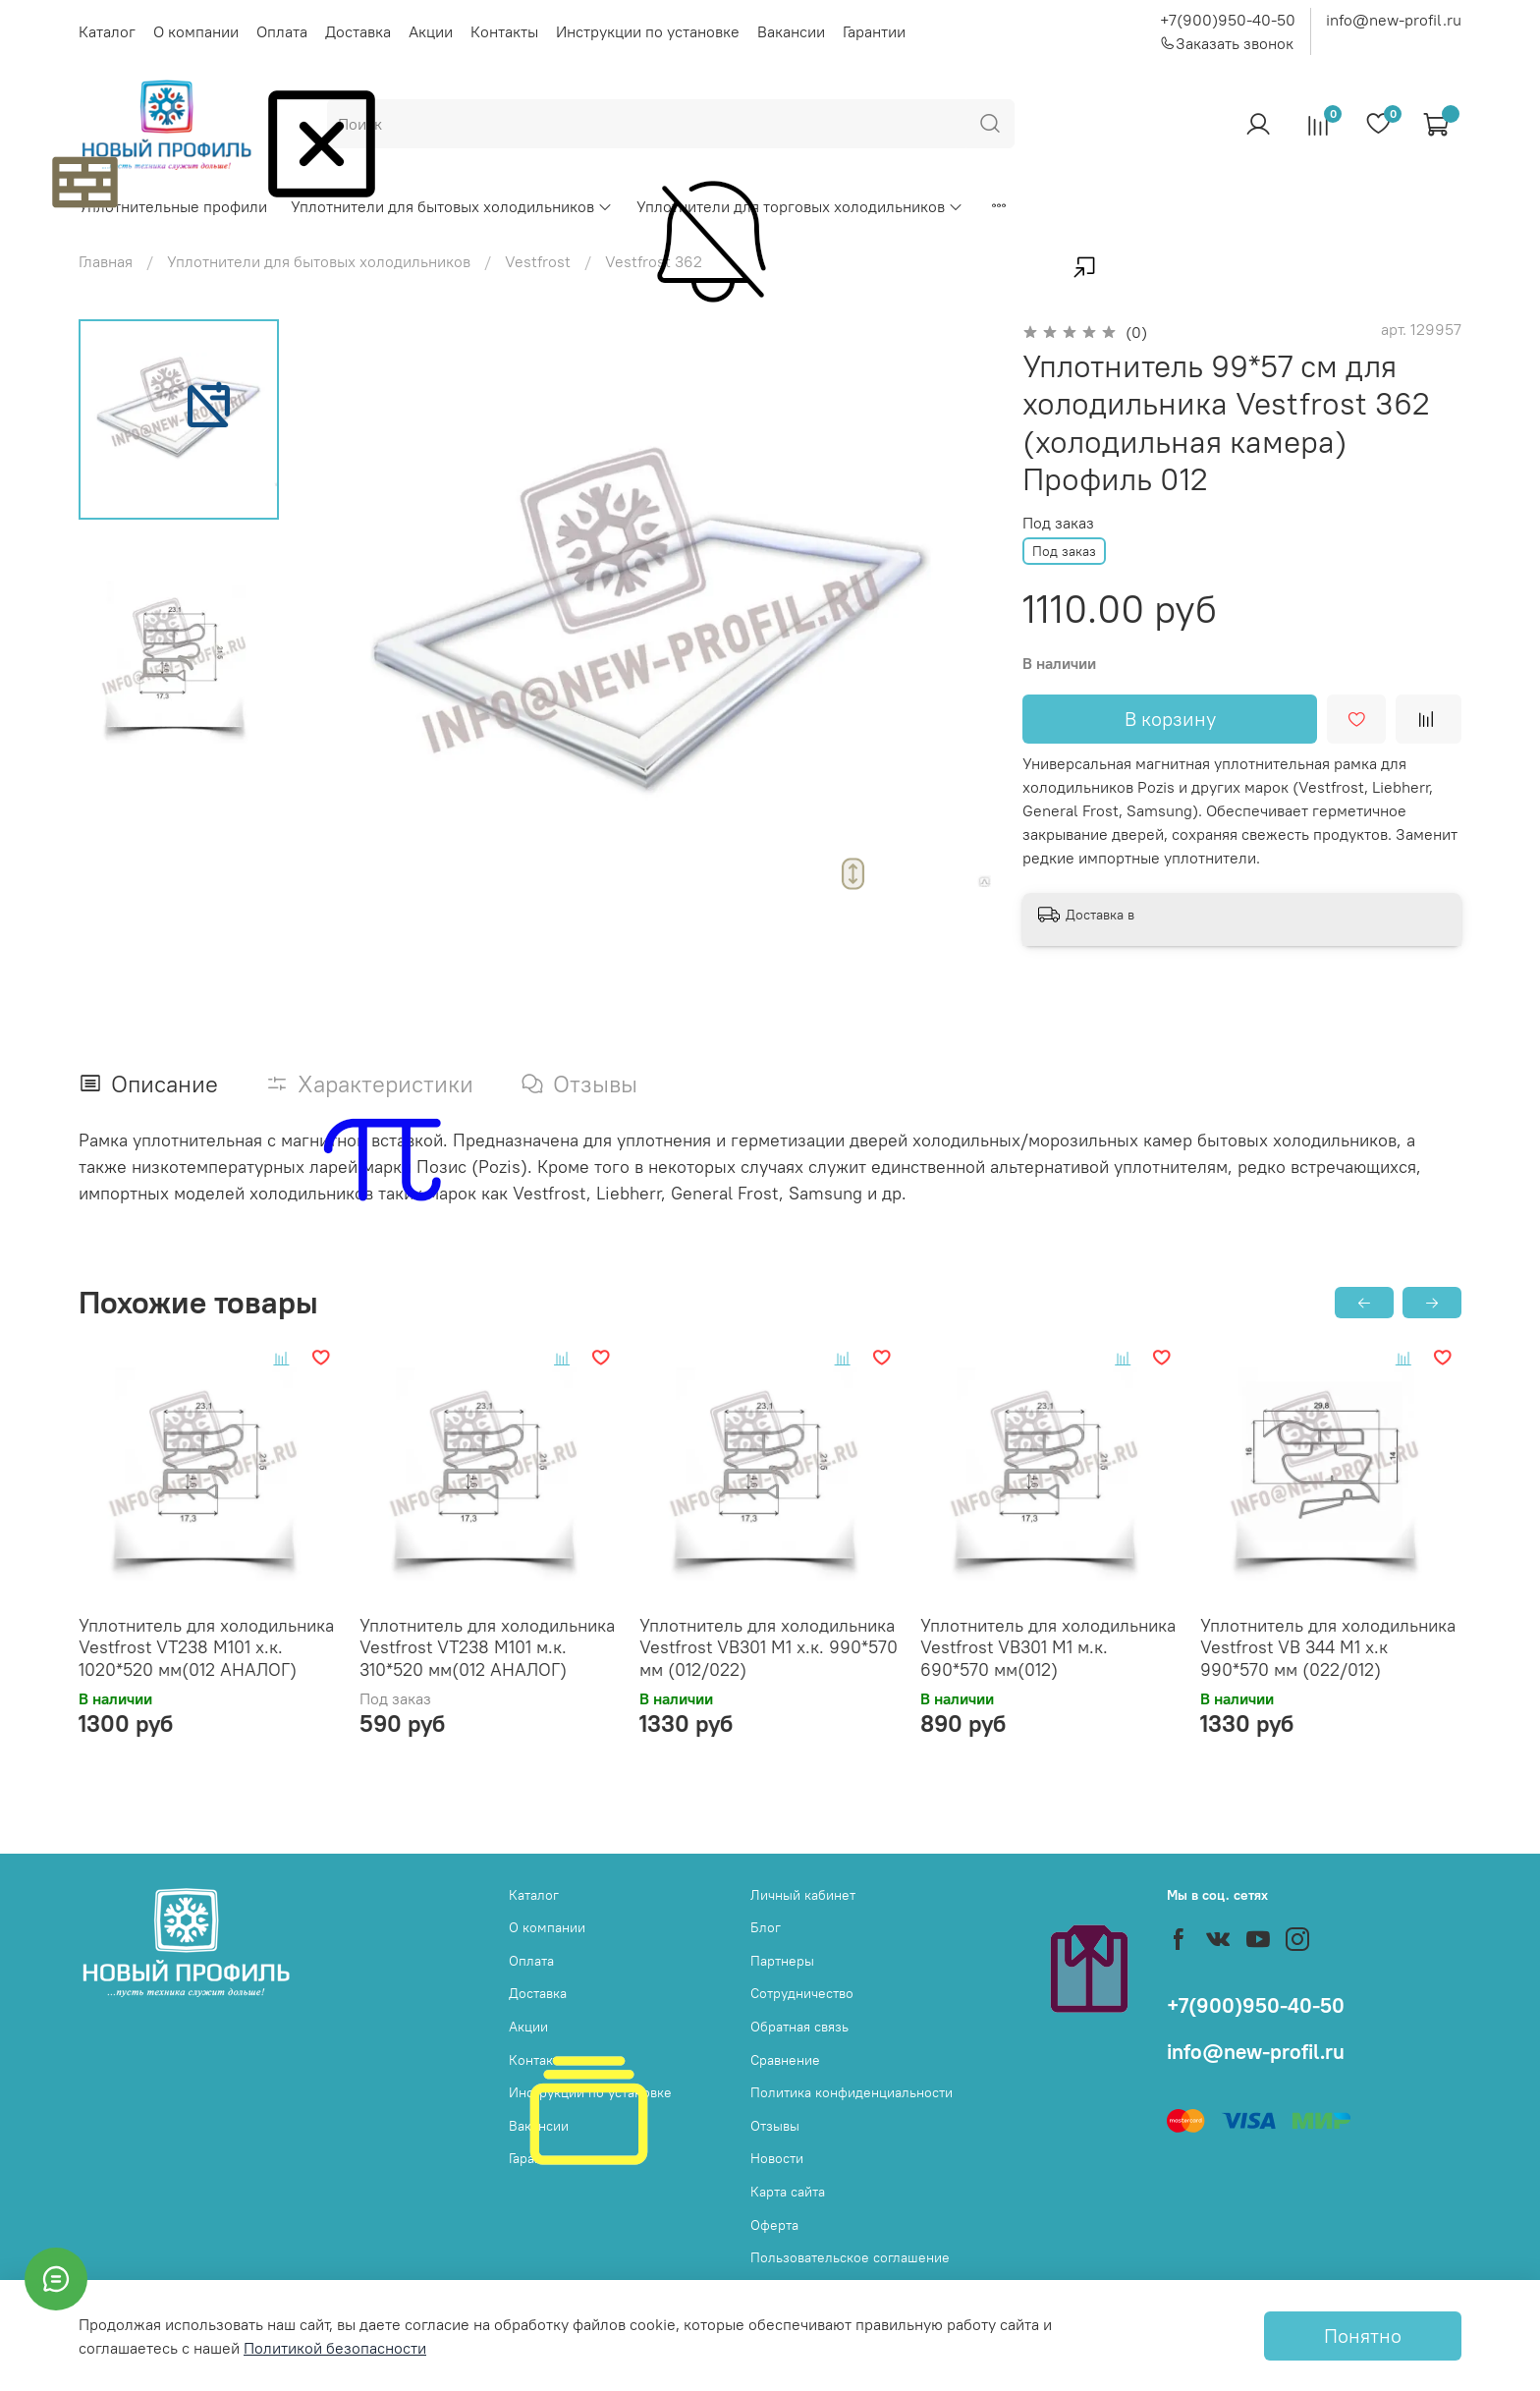 Image resolution: width=1540 pixels, height=2391 pixels. Describe the element at coordinates (1084, 267) in the screenshot. I see `open content in a new window` at that location.